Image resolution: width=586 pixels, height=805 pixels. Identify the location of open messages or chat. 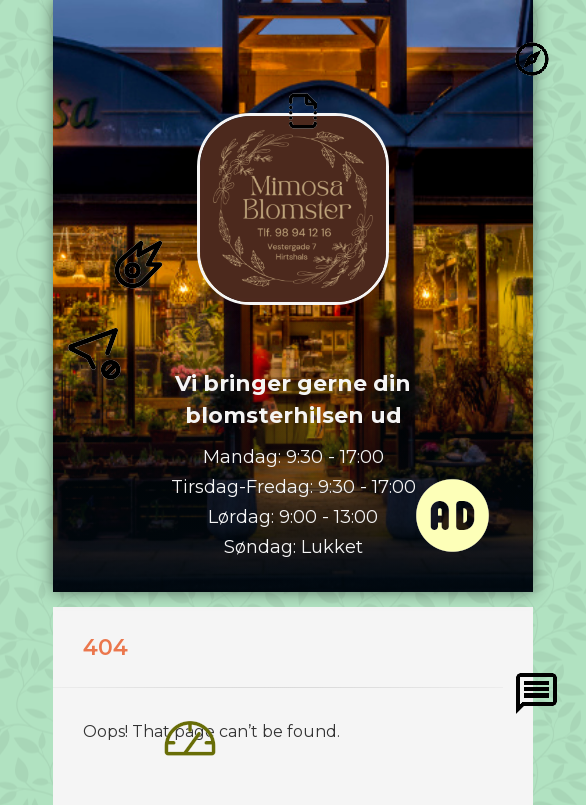
(536, 693).